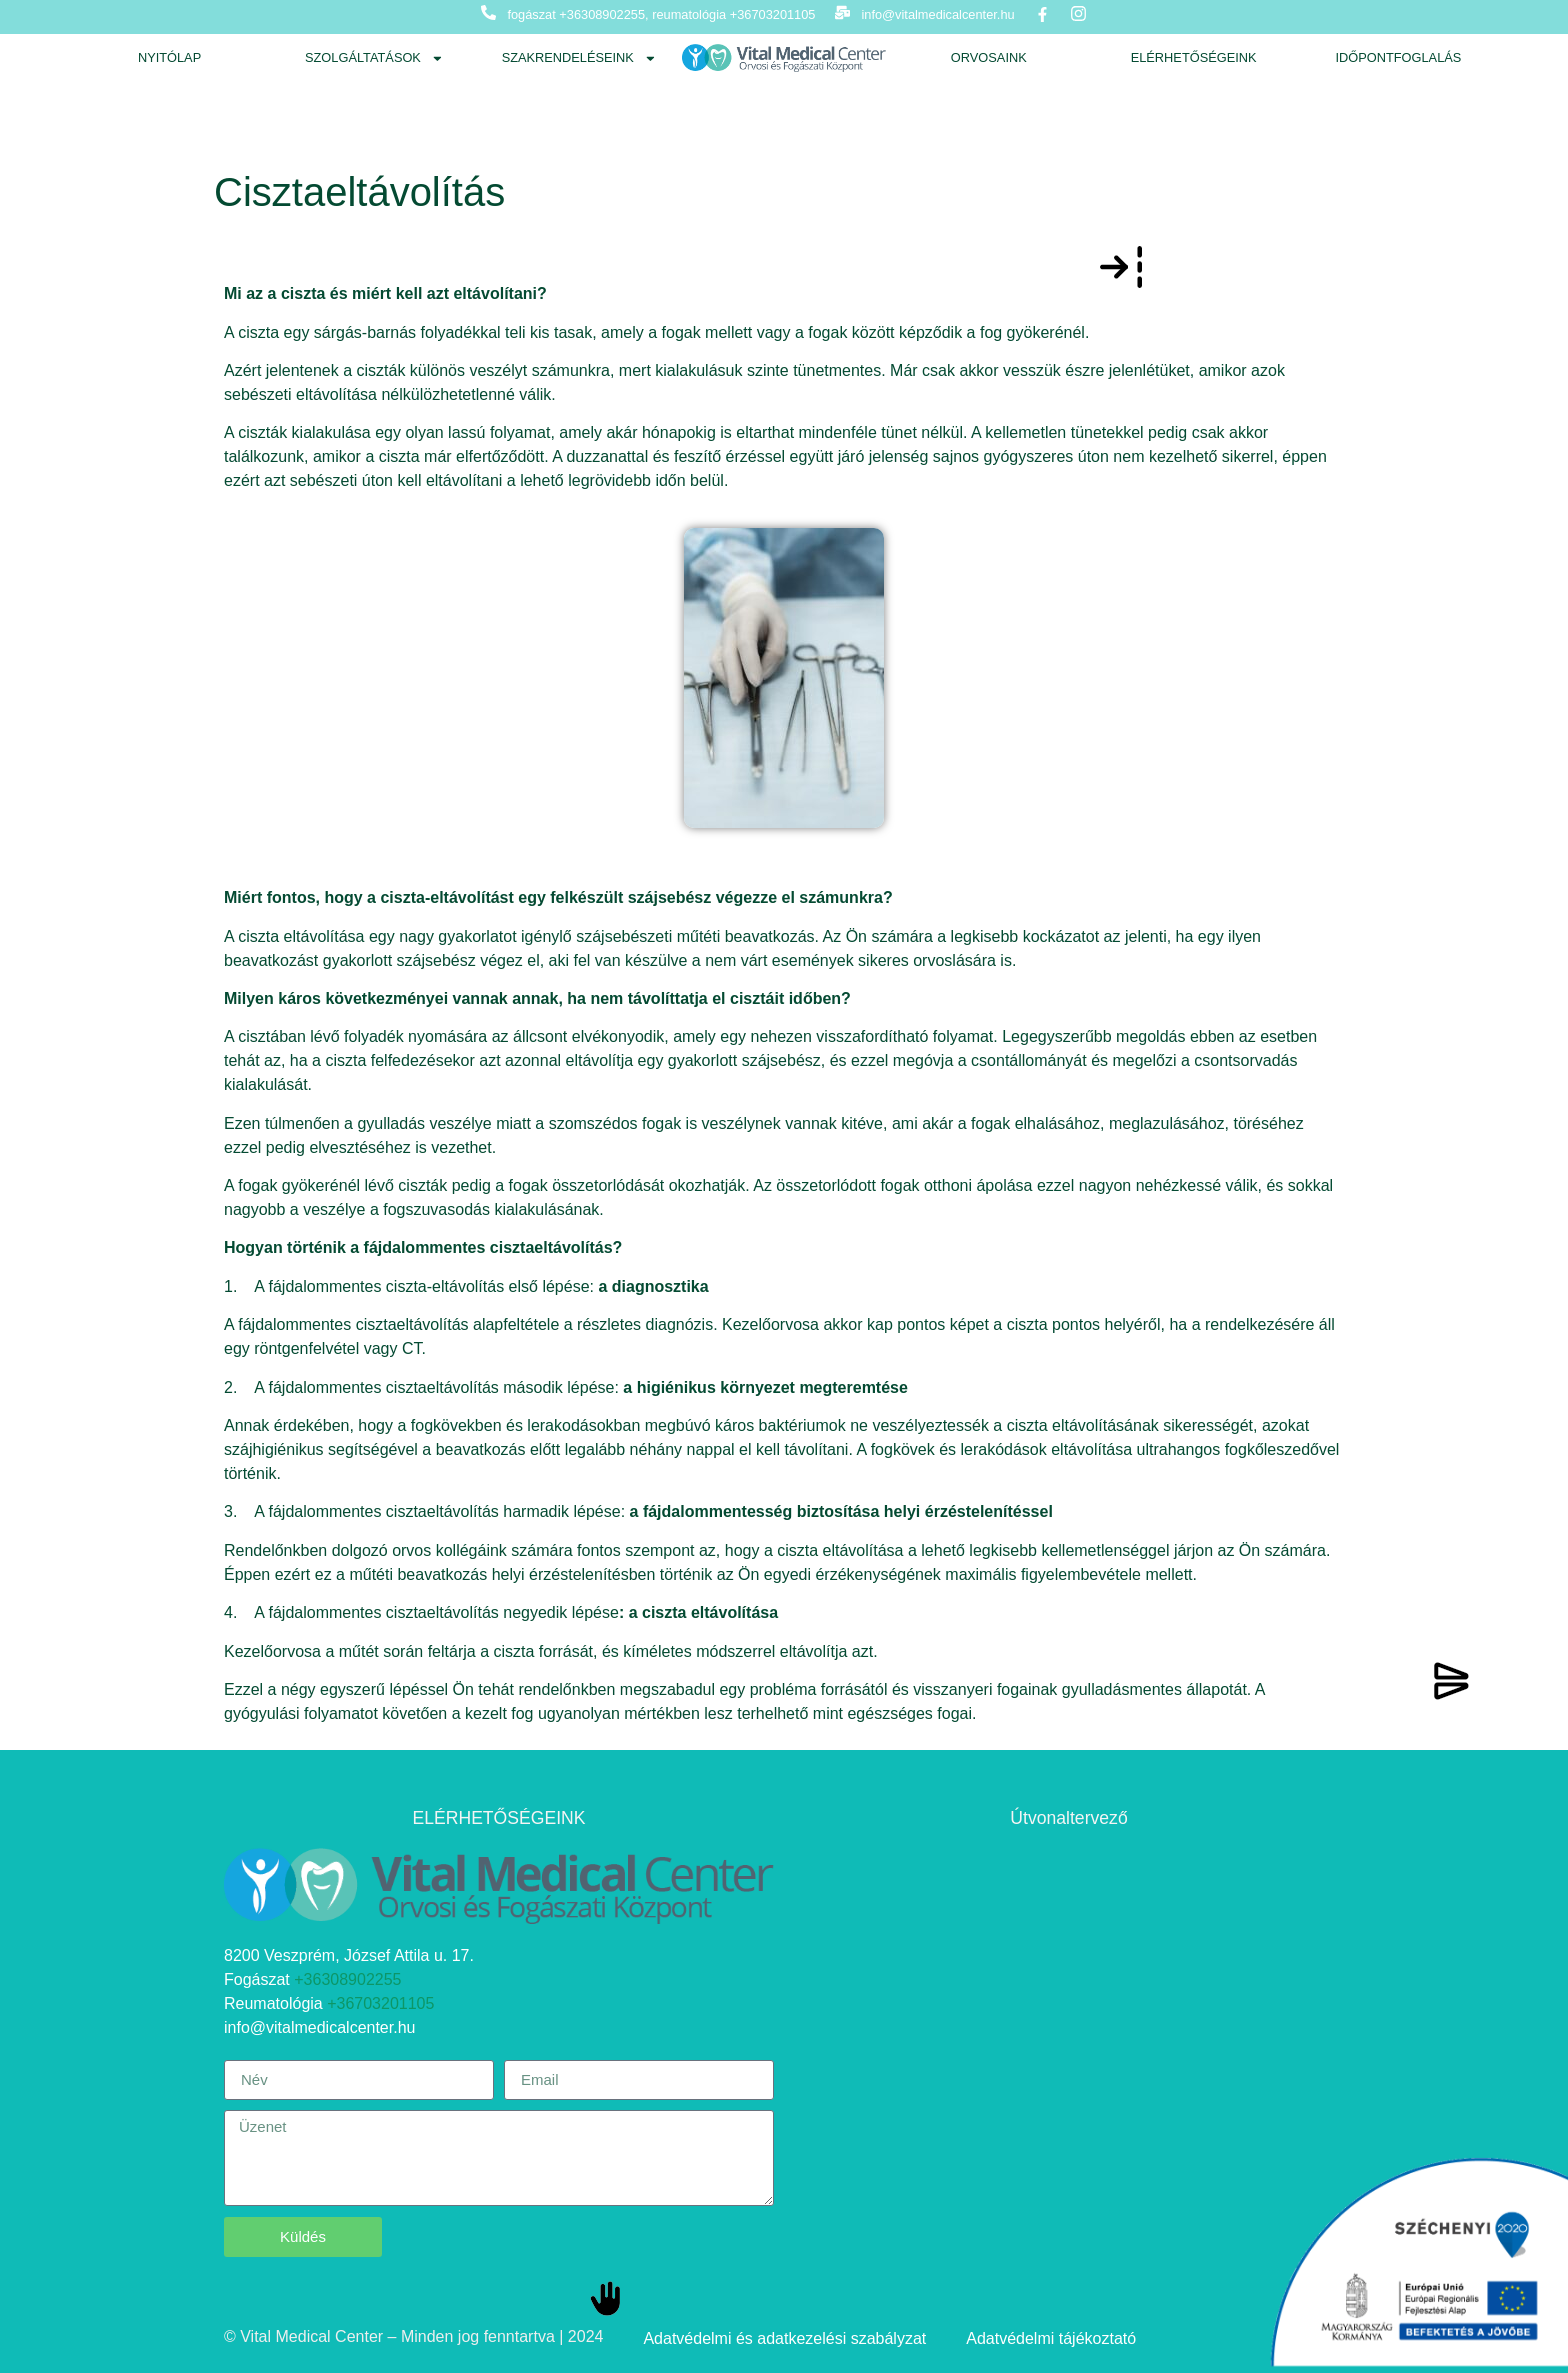 The image size is (1568, 2373). Describe the element at coordinates (606, 2298) in the screenshot. I see `stop or pause an action` at that location.